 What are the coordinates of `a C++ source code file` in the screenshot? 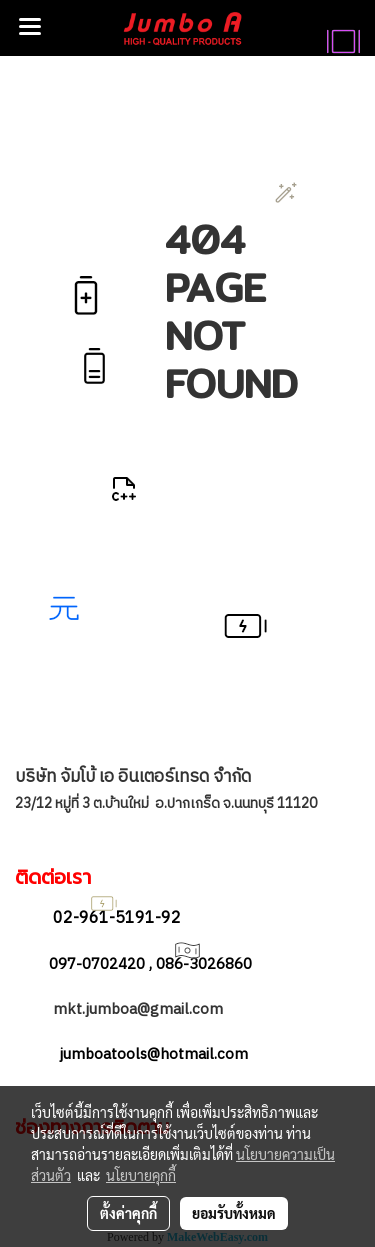 It's located at (124, 490).